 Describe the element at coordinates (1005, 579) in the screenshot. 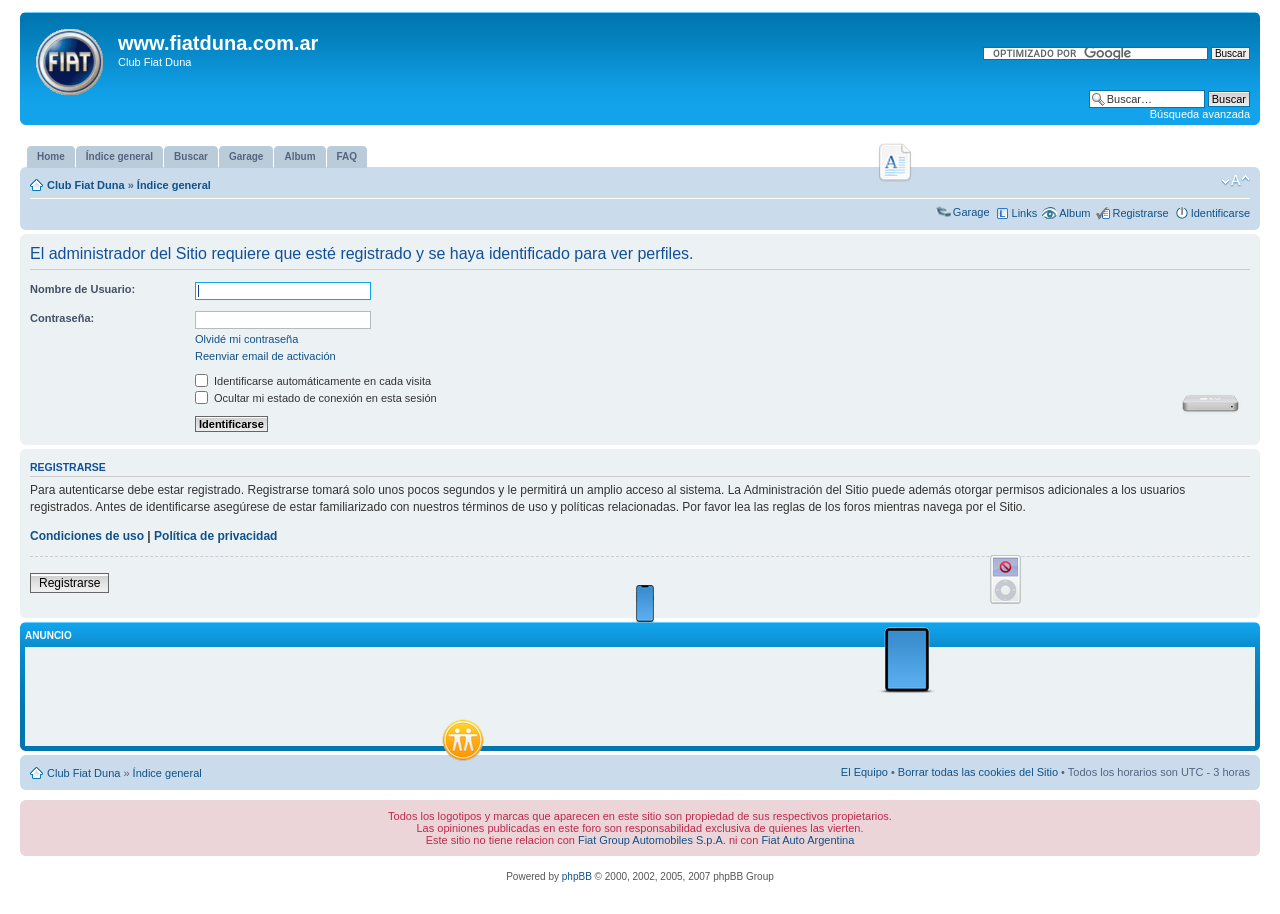

I see `iPod device is unavailable or cannot be connected` at that location.